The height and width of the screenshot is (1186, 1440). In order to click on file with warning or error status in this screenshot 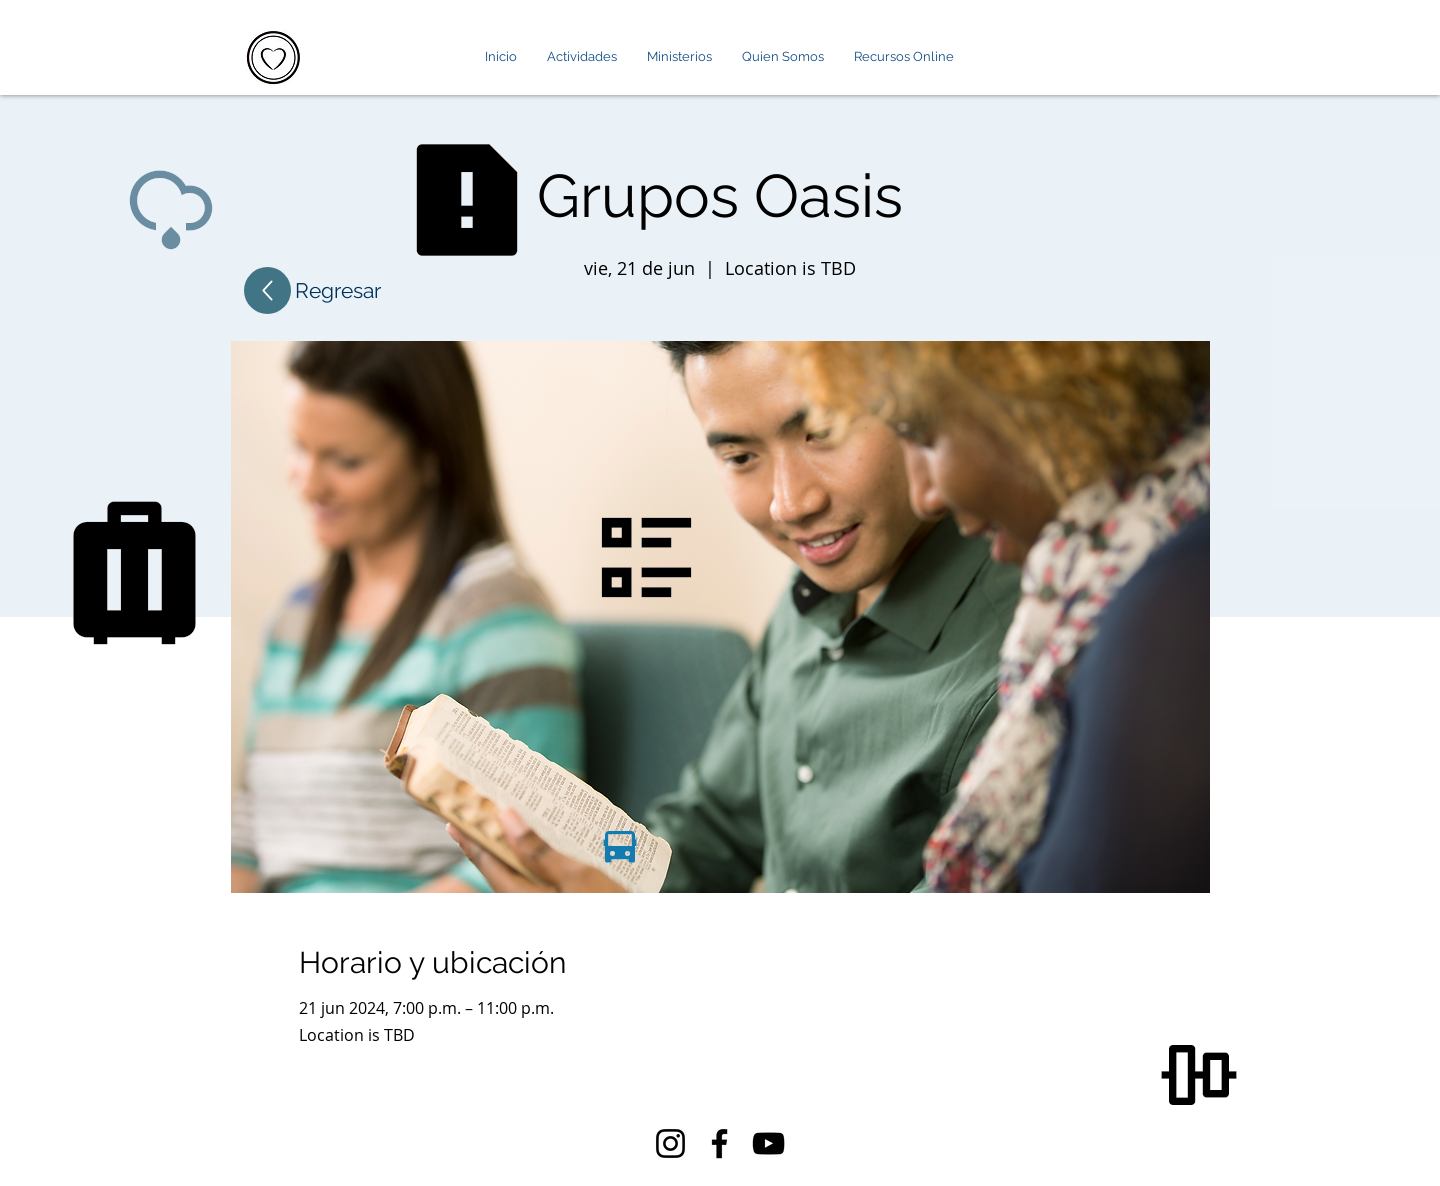, I will do `click(467, 200)`.